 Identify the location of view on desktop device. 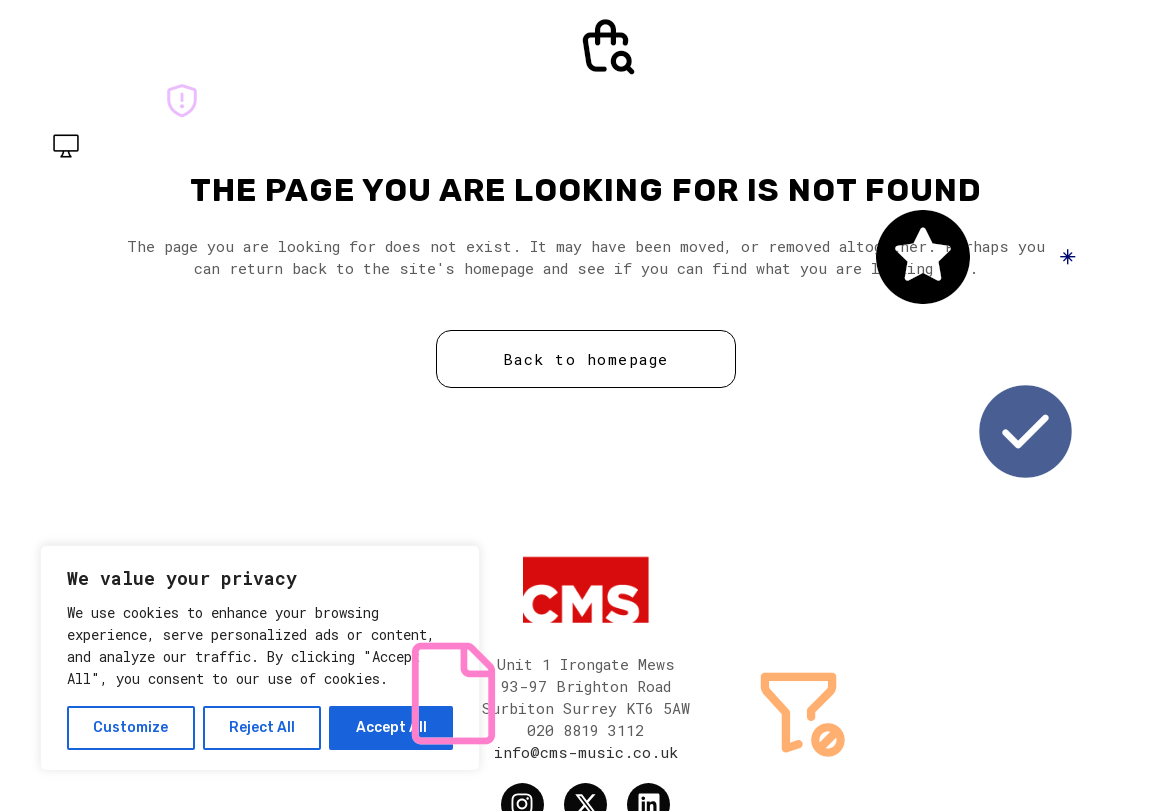
(66, 146).